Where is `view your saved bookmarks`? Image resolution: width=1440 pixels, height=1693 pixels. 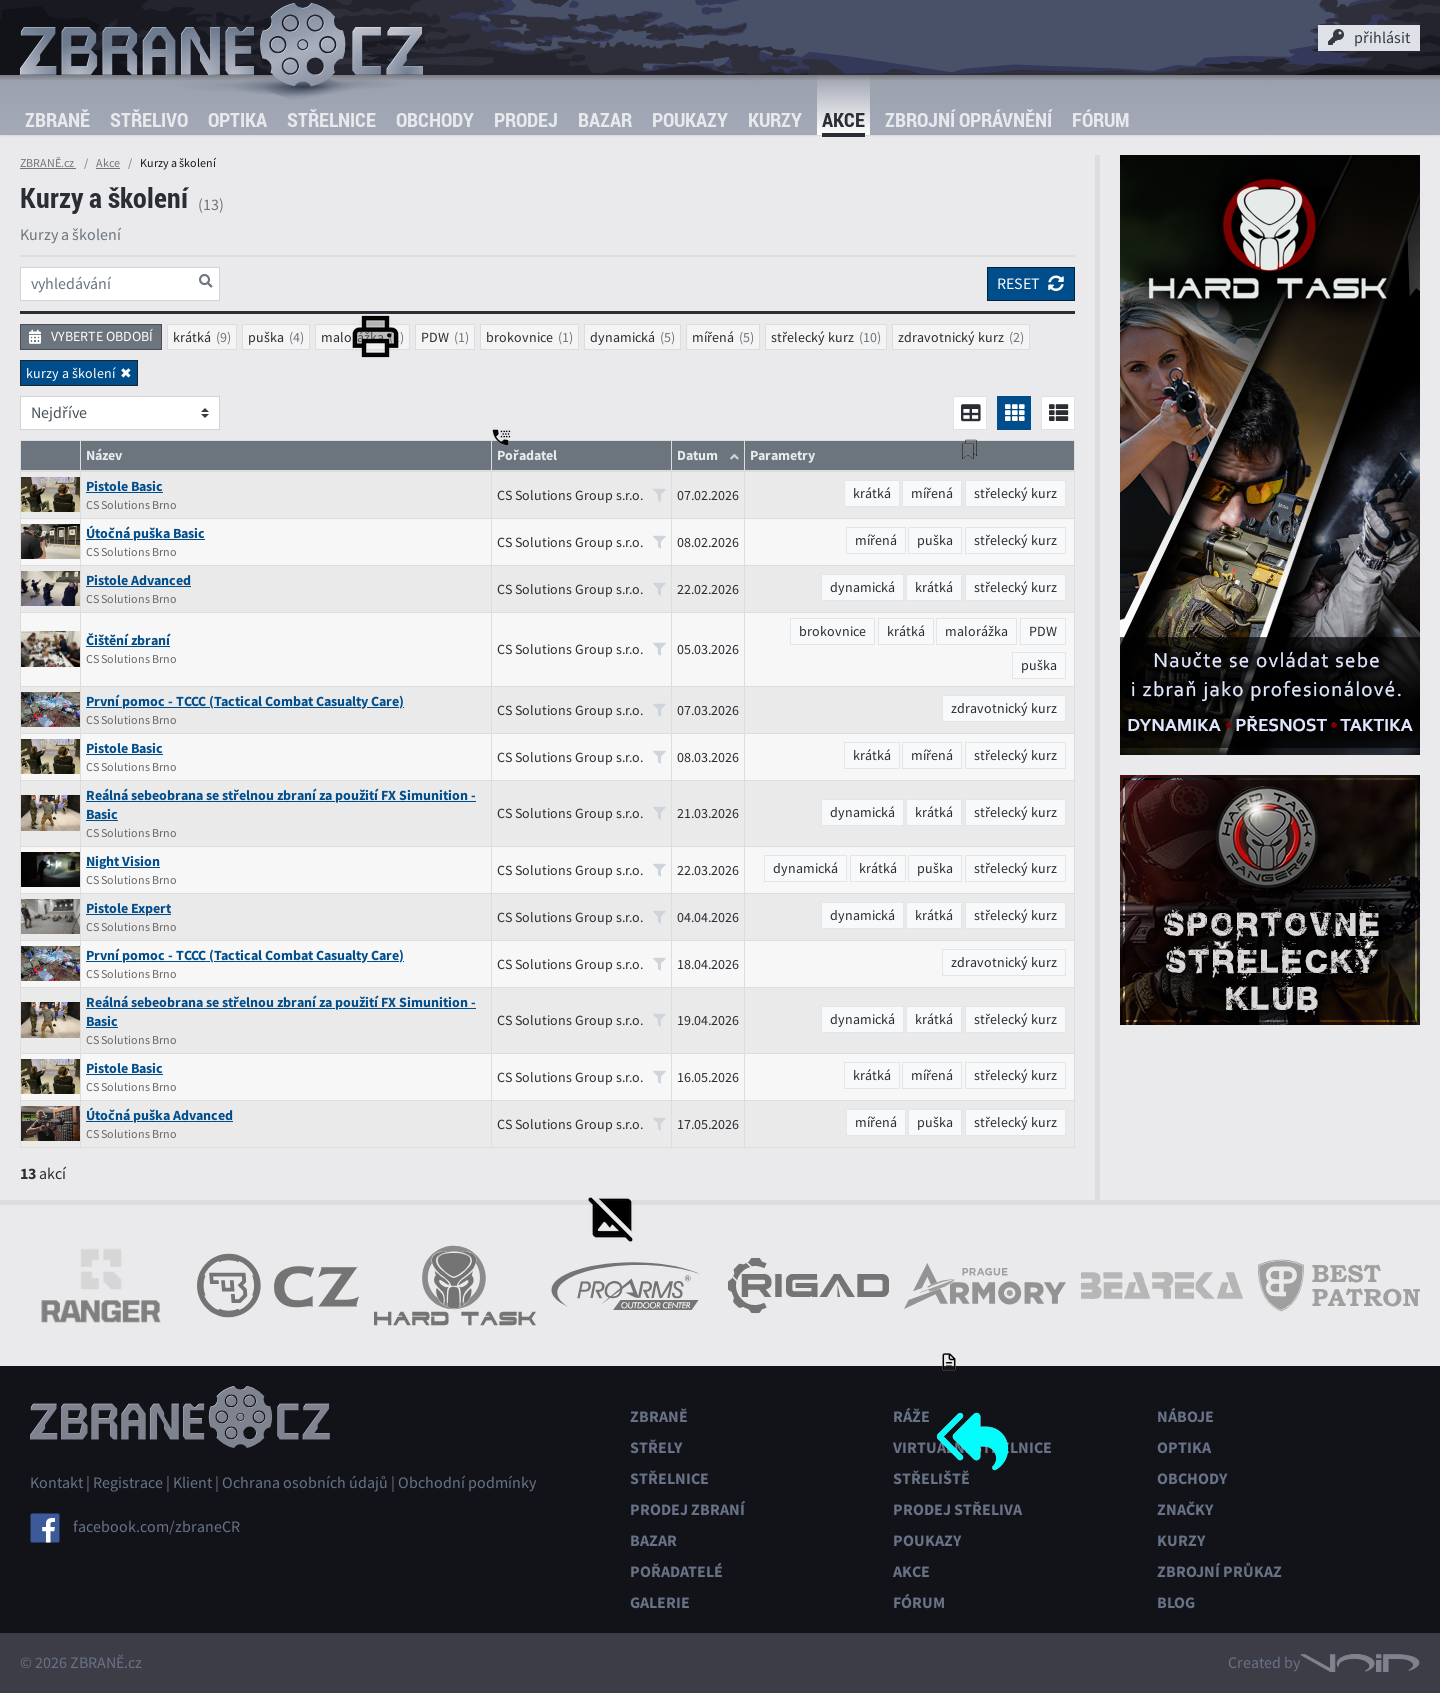 view your saved bookmarks is located at coordinates (969, 449).